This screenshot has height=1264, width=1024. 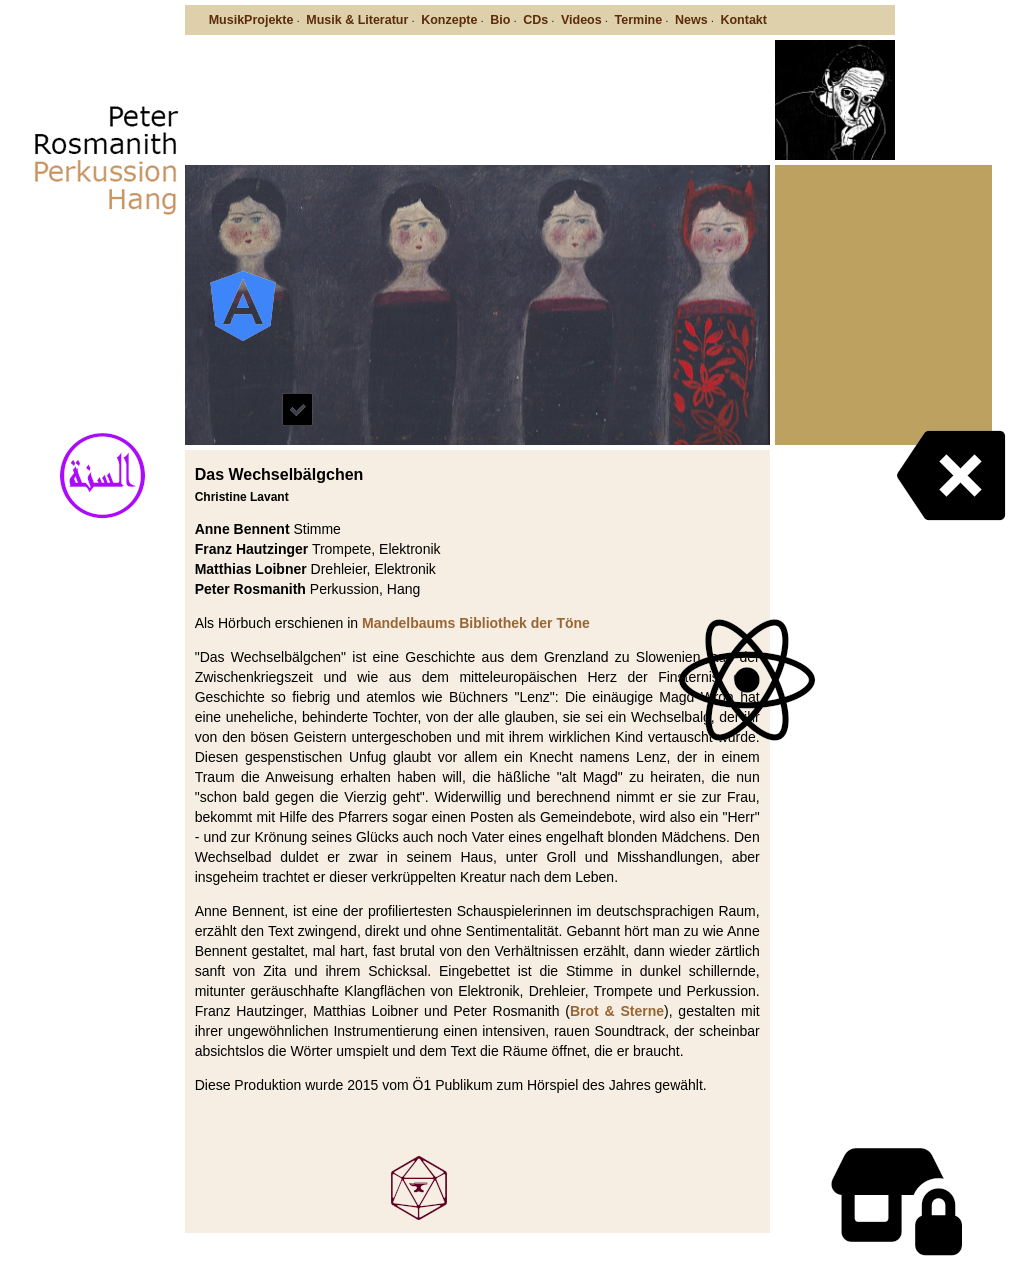 What do you see at coordinates (955, 475) in the screenshot?
I see `delete previous character or backspace` at bounding box center [955, 475].